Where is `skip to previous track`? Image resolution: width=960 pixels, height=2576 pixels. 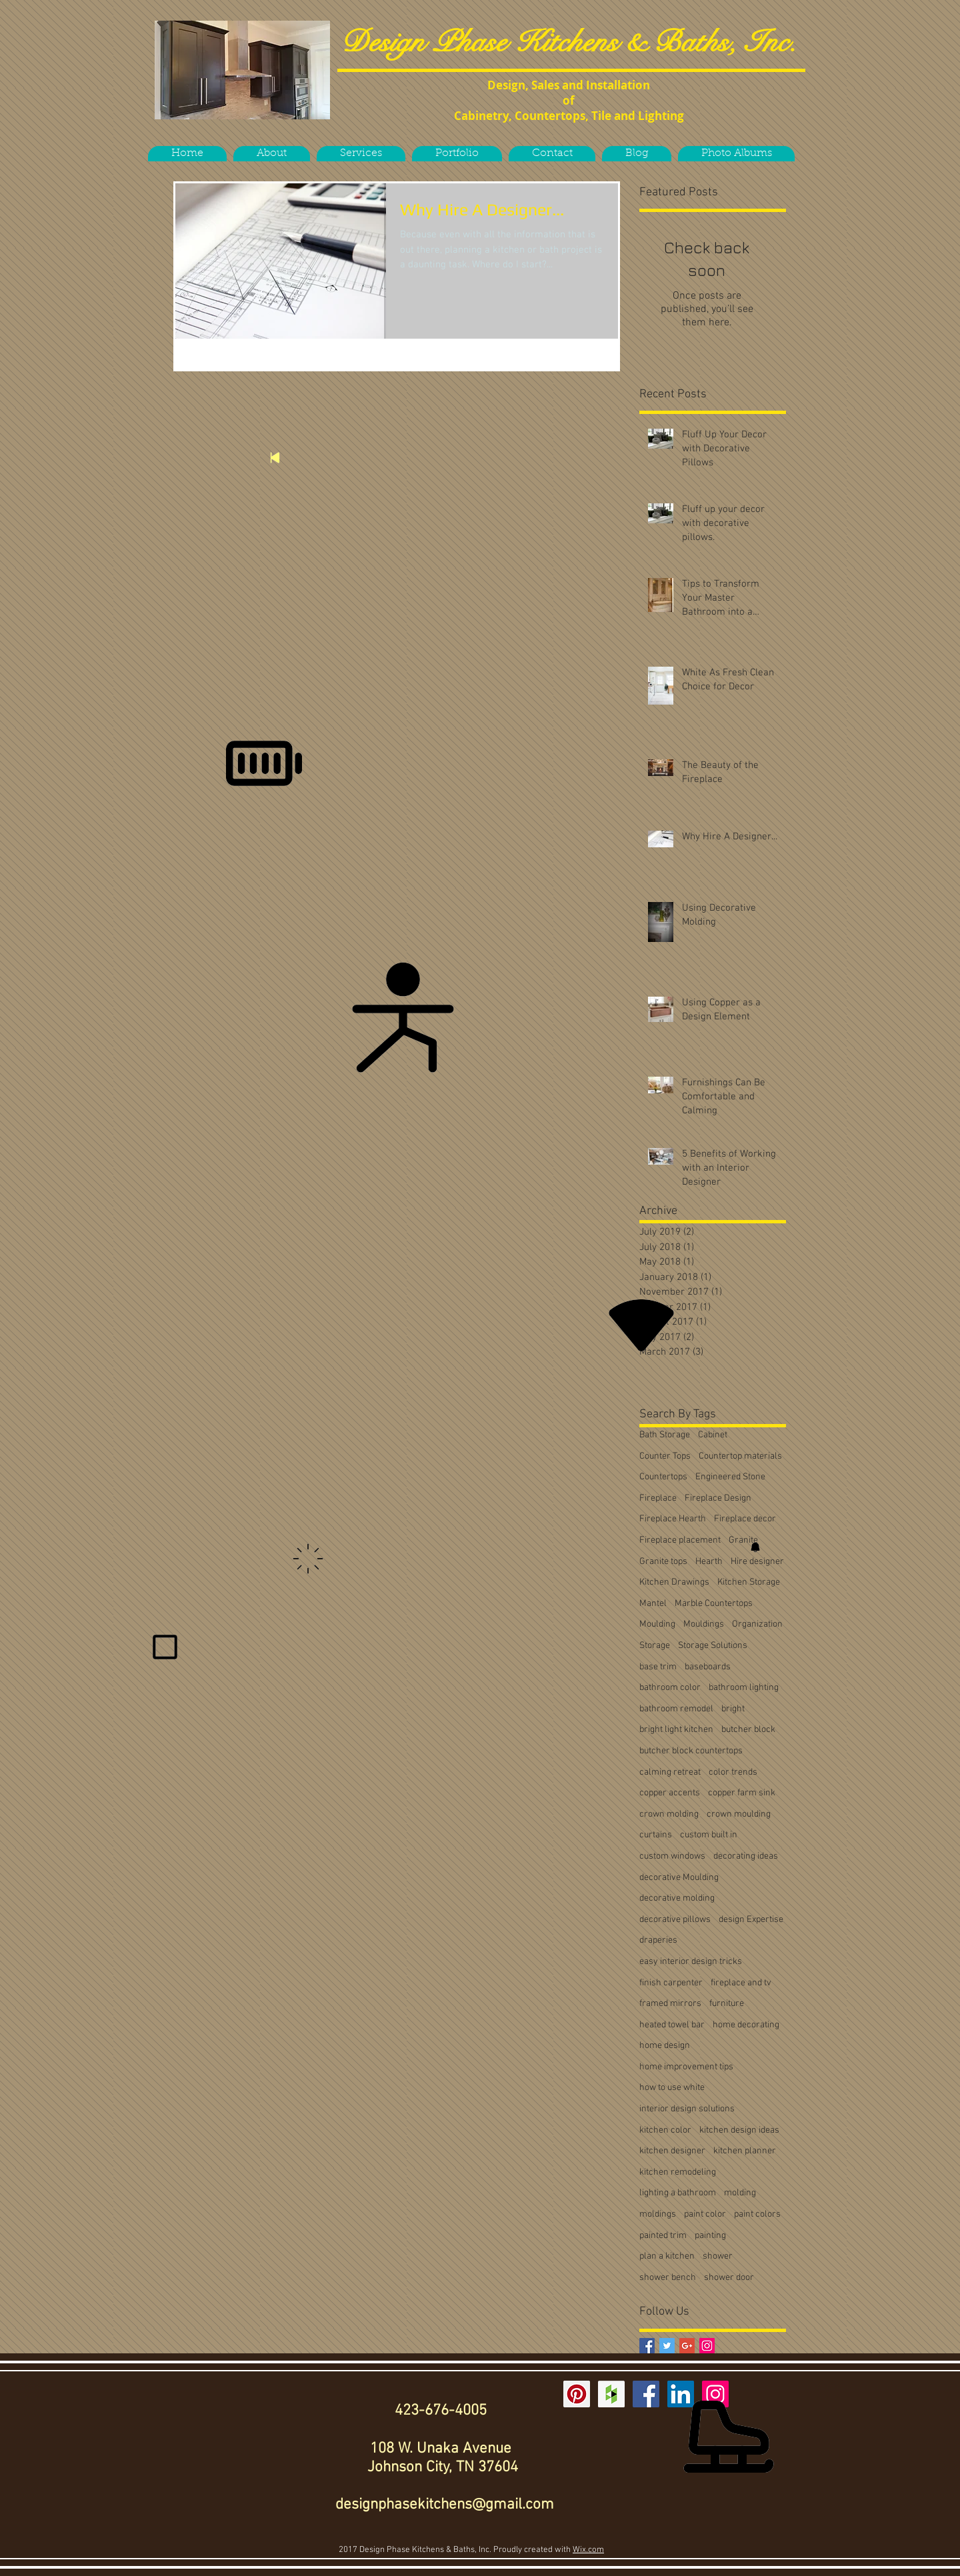
skip to previous track is located at coordinates (275, 457).